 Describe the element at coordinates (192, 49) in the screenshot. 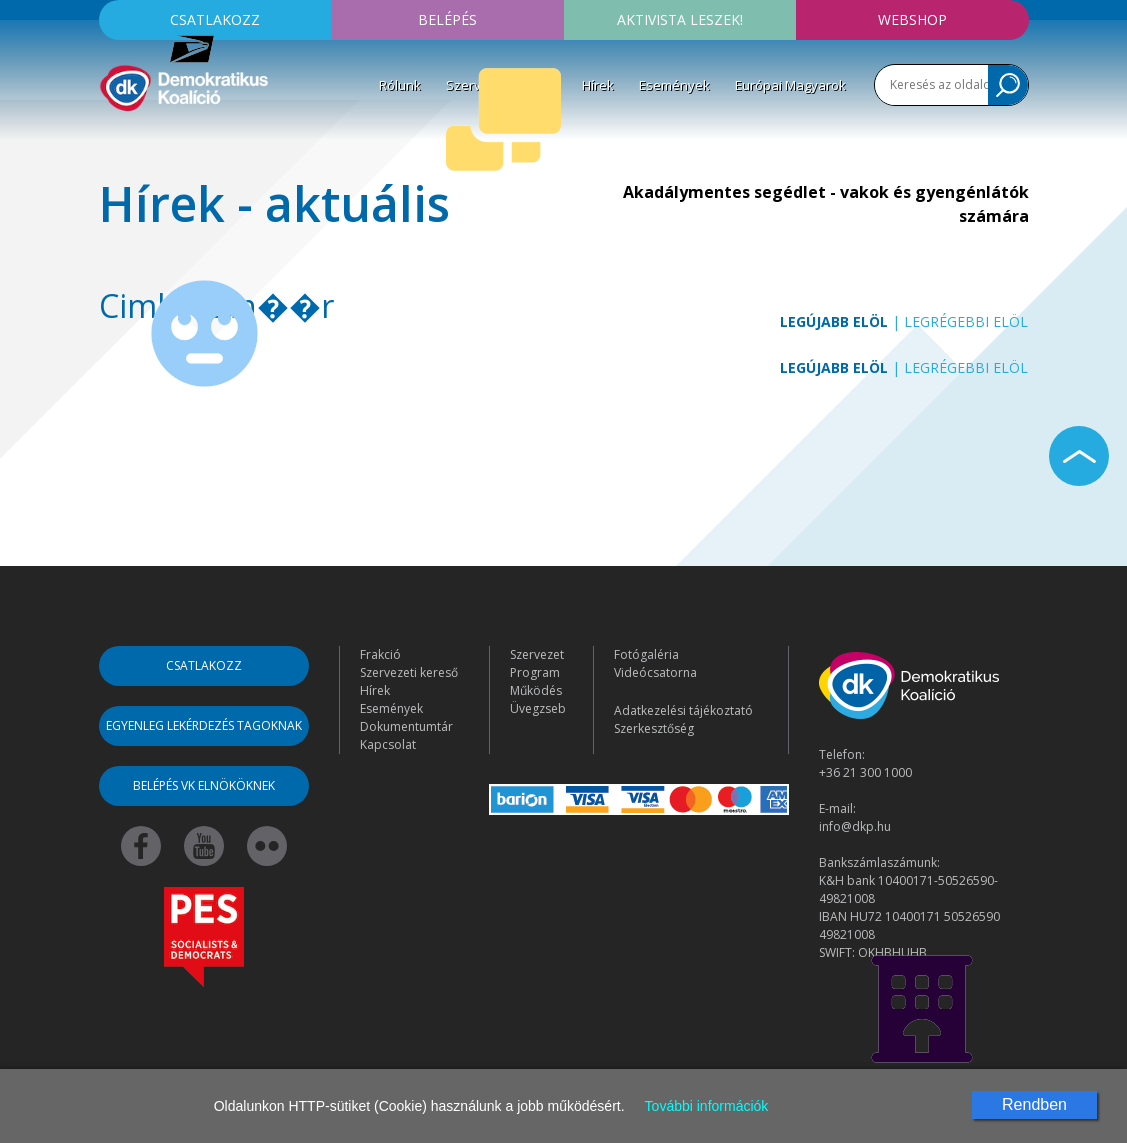

I see `united states postal service logo` at that location.